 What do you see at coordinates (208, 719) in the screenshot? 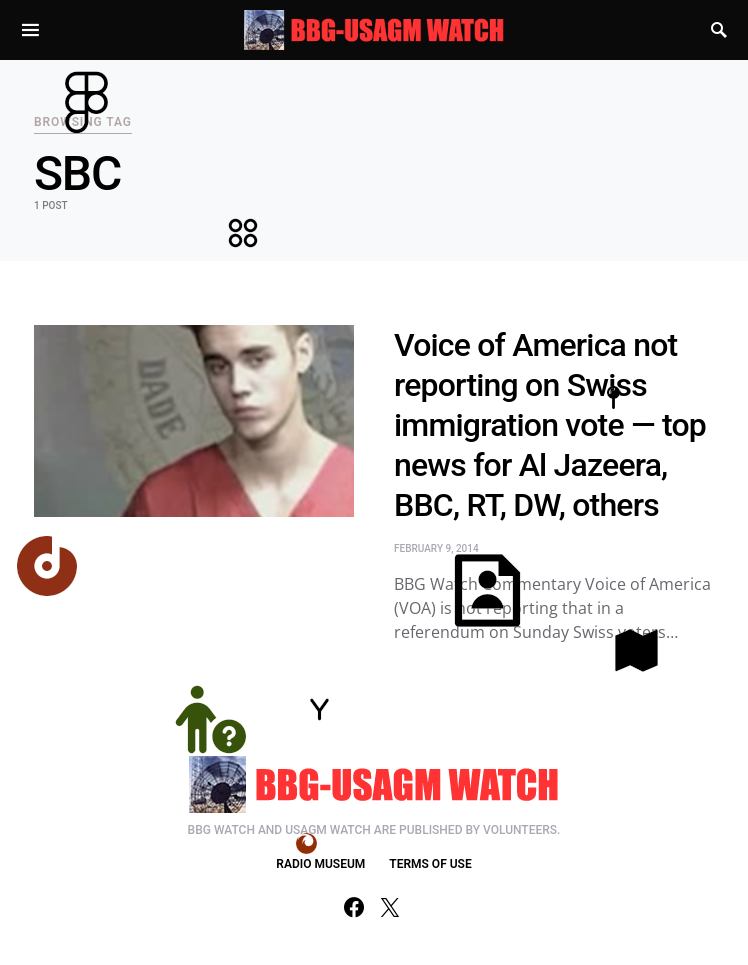
I see `access help or support about user accounts` at bounding box center [208, 719].